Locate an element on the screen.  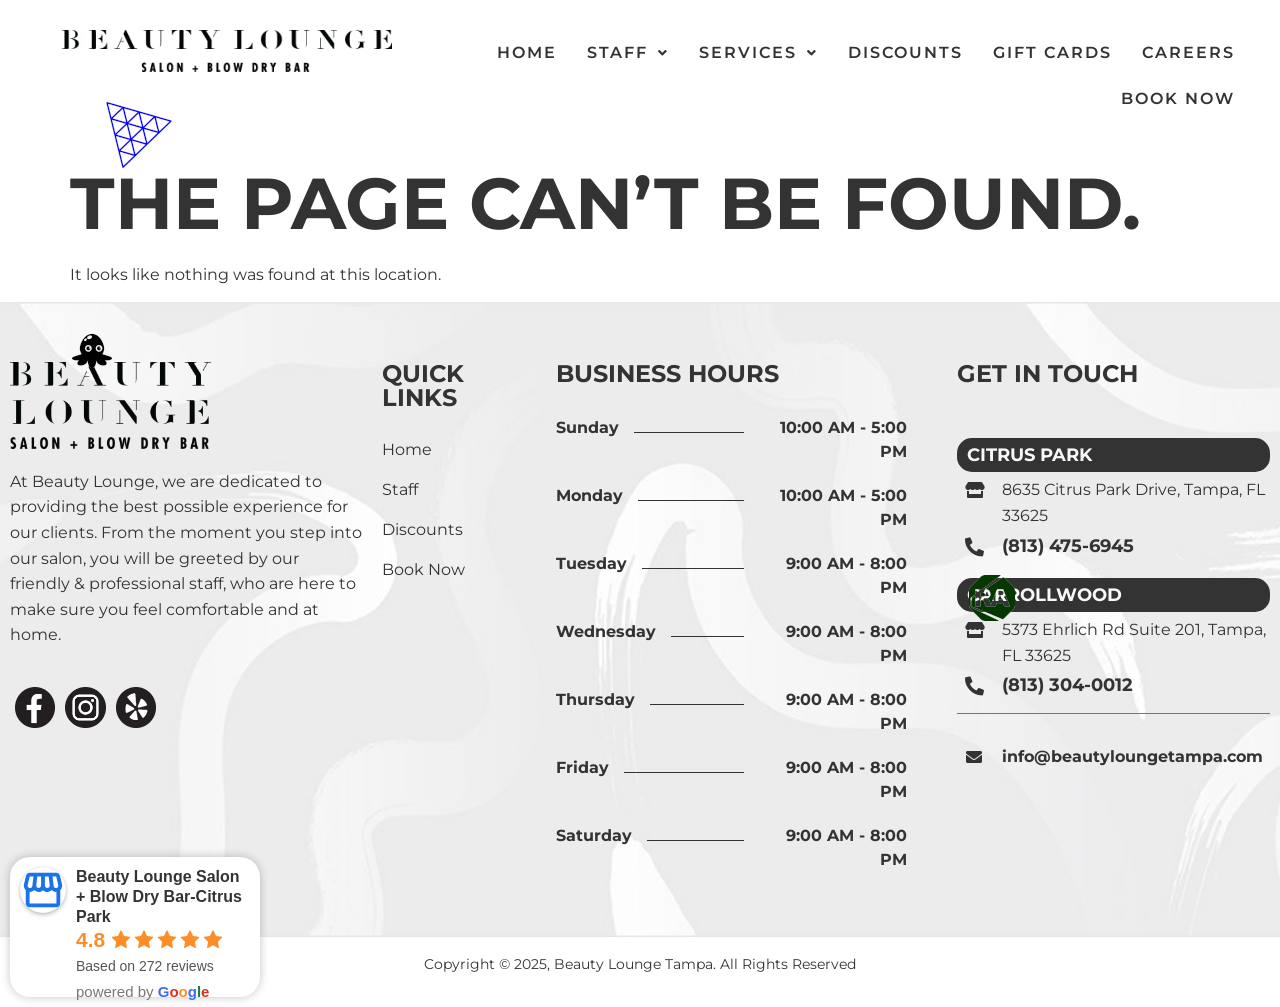
chainguard company logo is located at coordinates (92, 351).